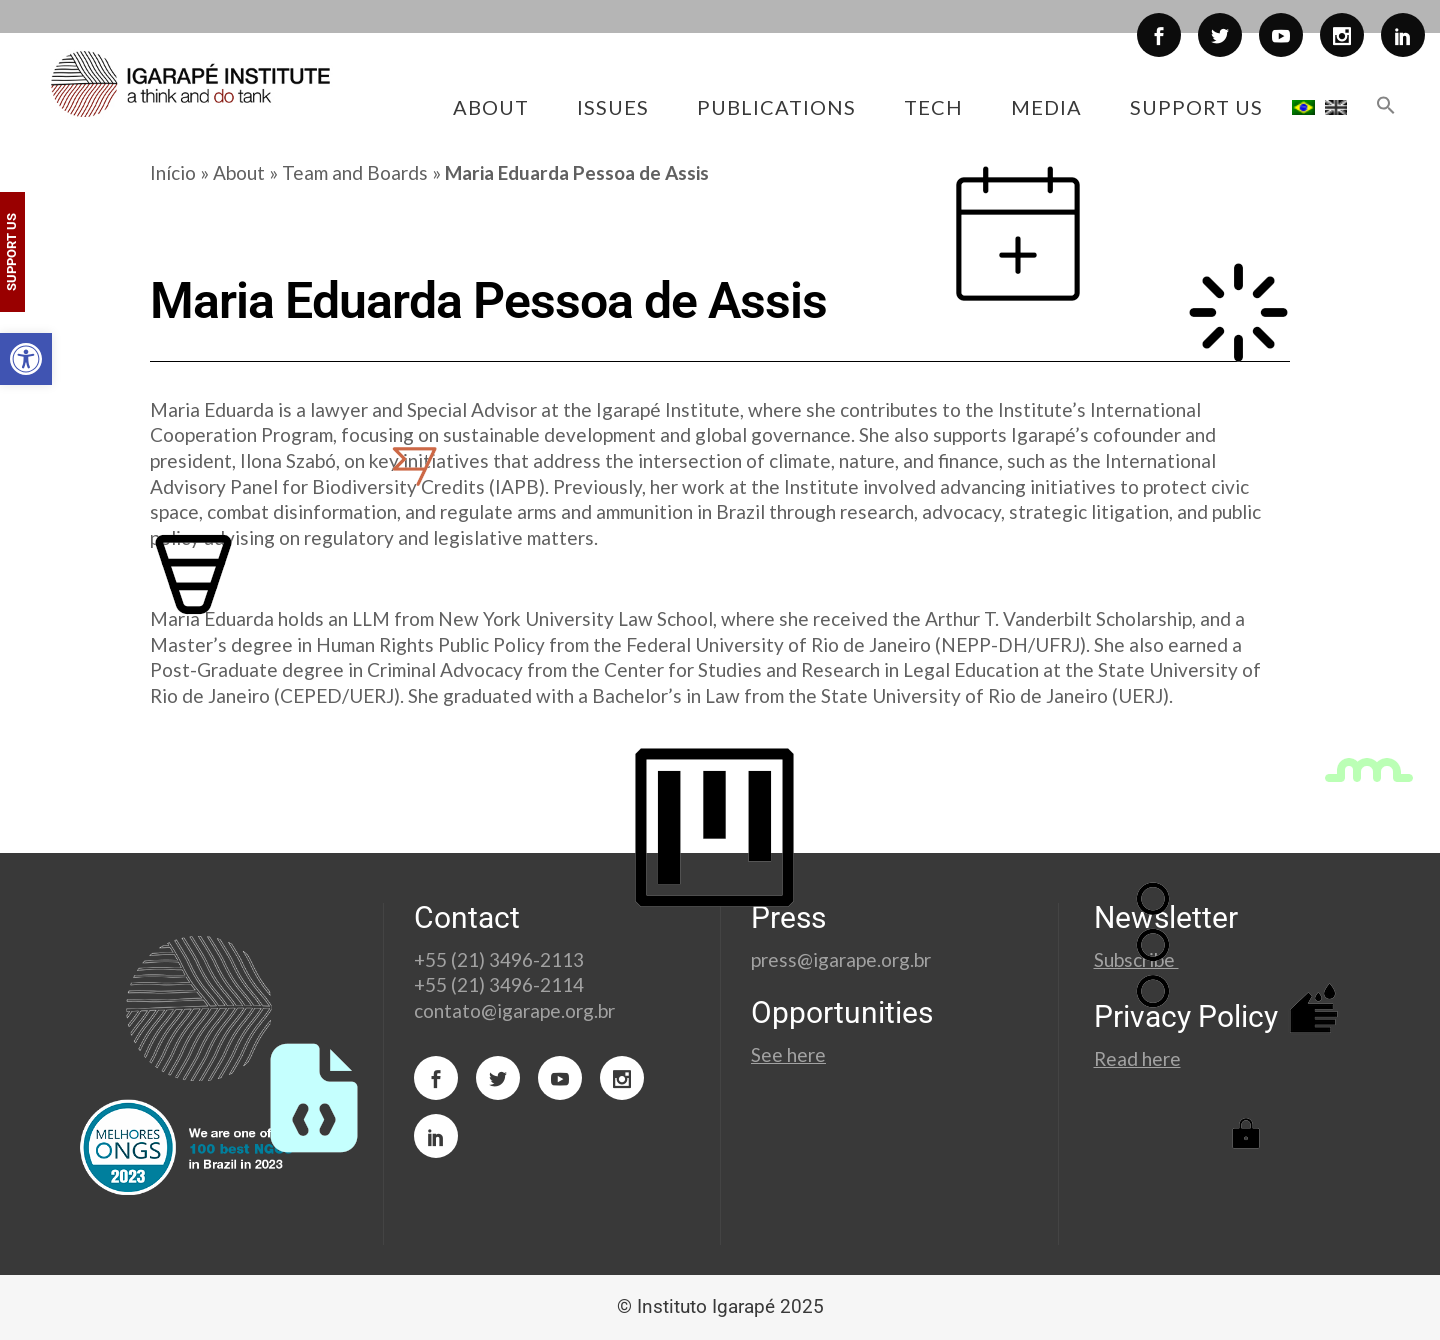 Image resolution: width=1440 pixels, height=1340 pixels. What do you see at coordinates (714, 827) in the screenshot?
I see `open project panel` at bounding box center [714, 827].